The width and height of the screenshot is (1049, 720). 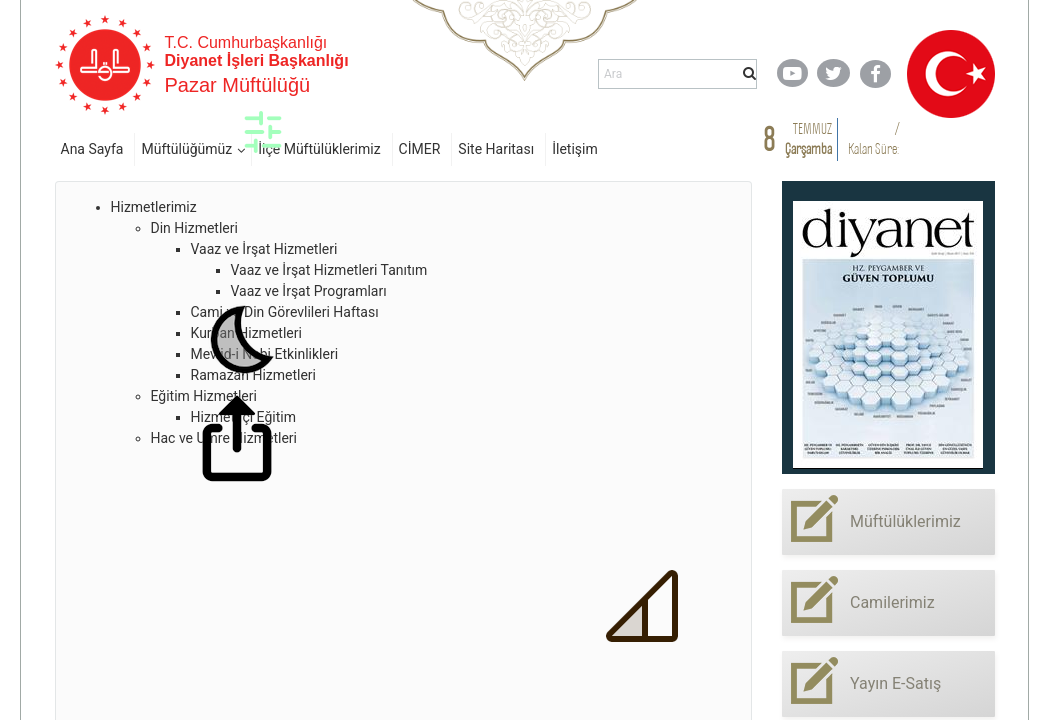 I want to click on enable bedtime or sleep mode, so click(x=244, y=339).